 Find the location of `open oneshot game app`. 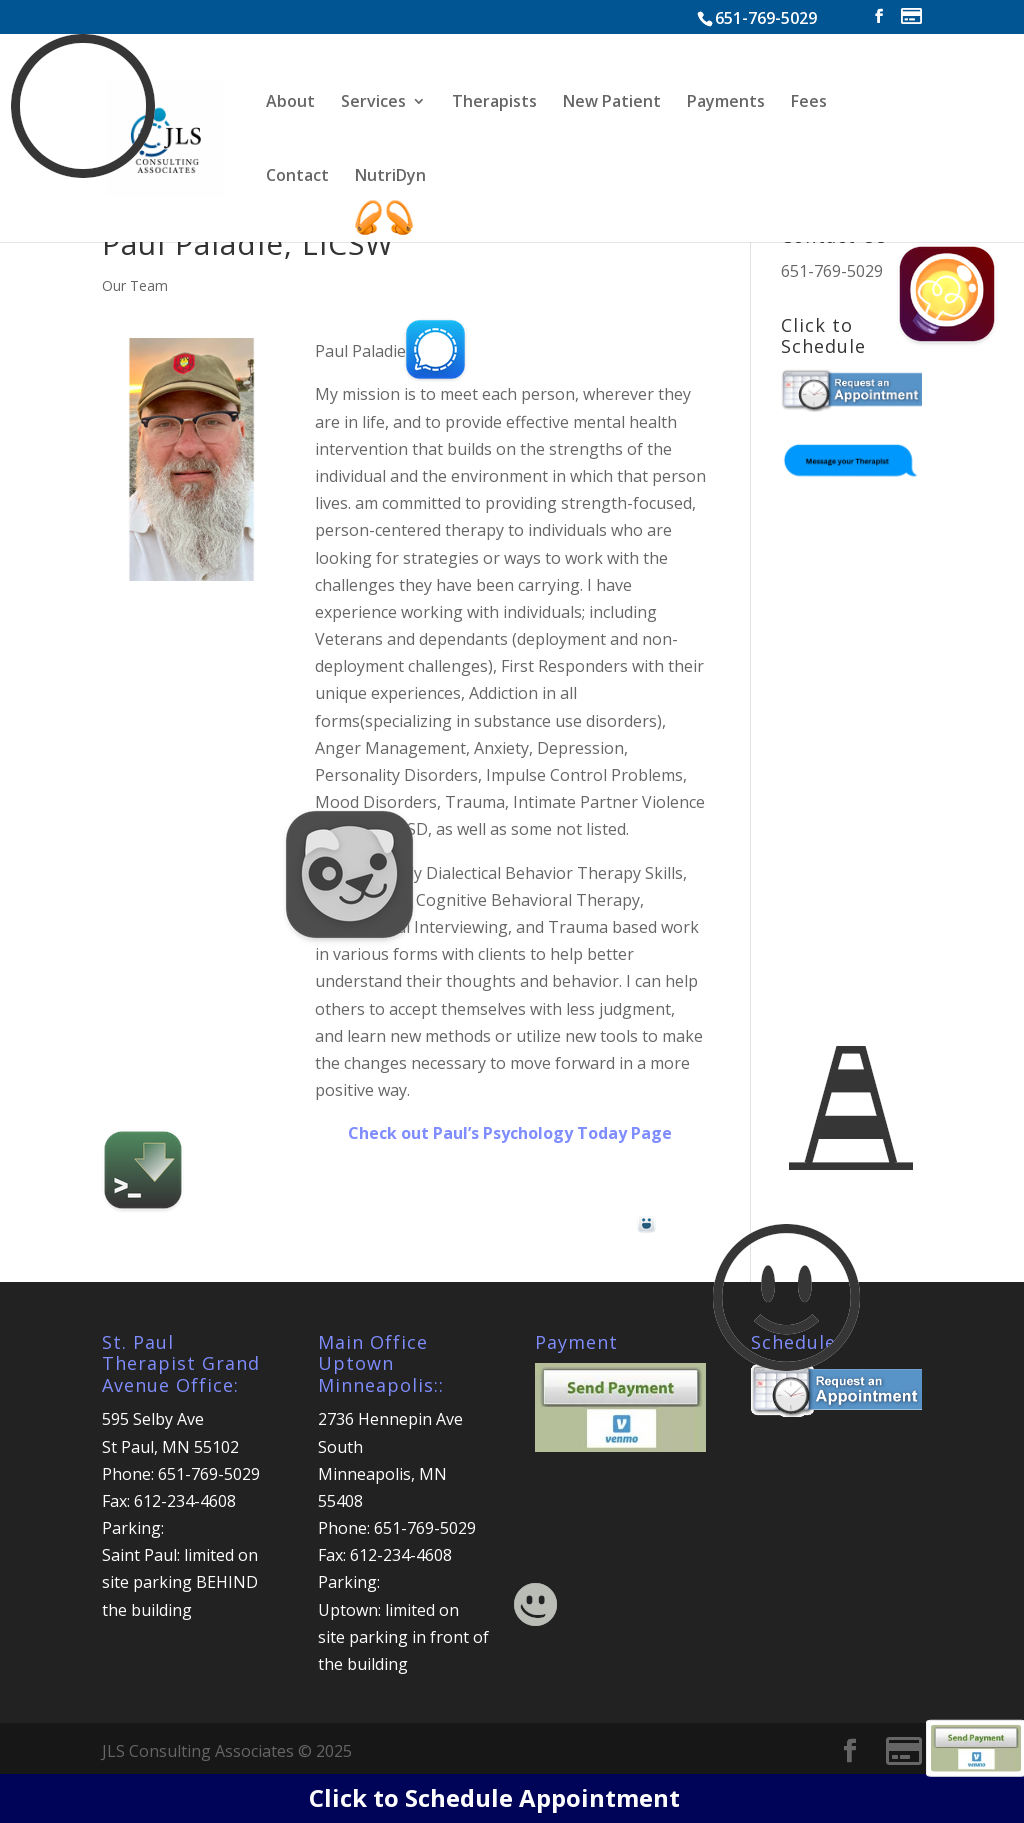

open oneshot game app is located at coordinates (947, 294).